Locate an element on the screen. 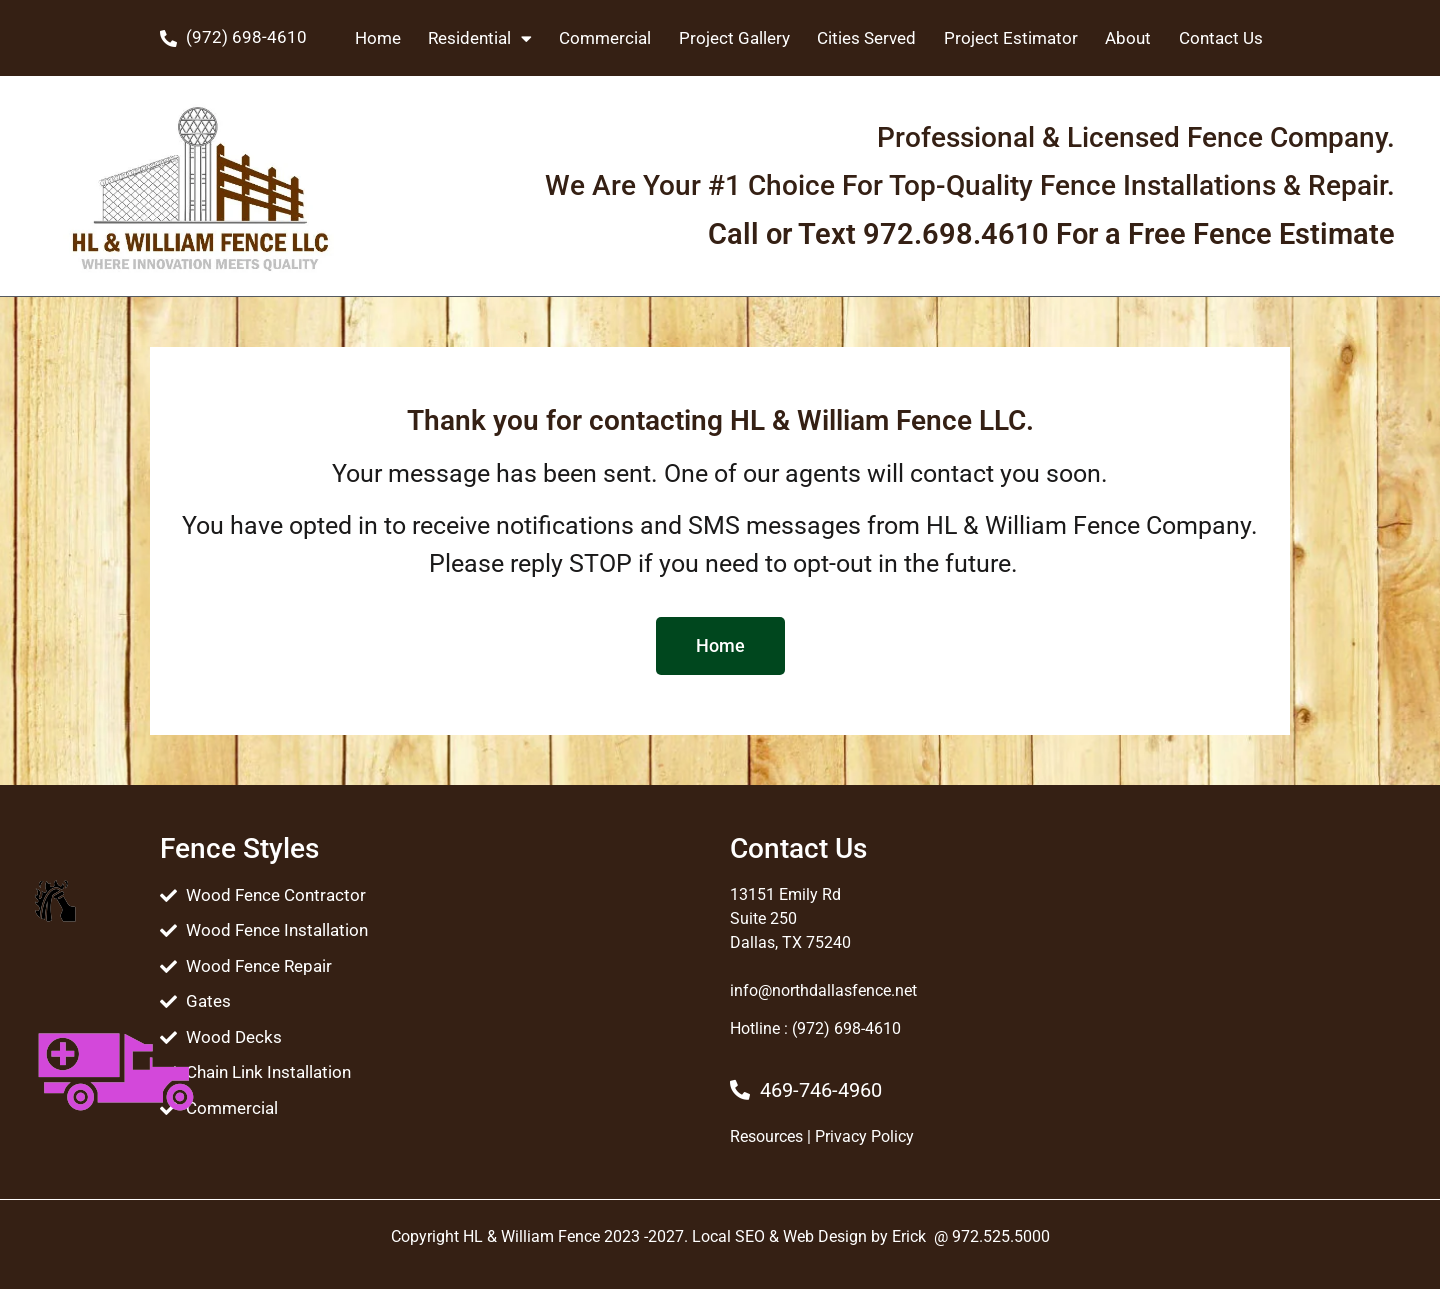 The width and height of the screenshot is (1440, 1289). military ambulance unit or medical transport is located at coordinates (116, 1071).